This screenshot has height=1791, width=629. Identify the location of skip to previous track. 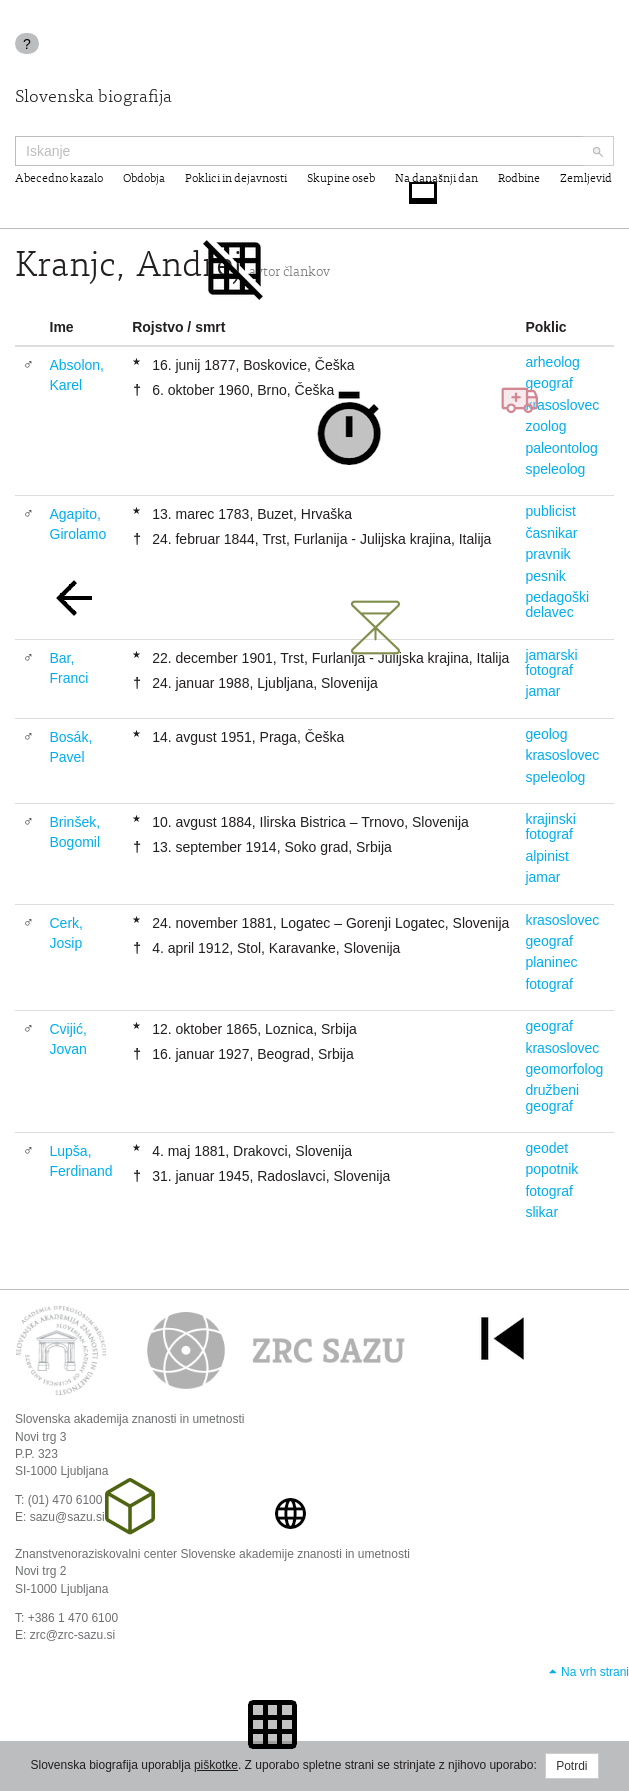
(502, 1338).